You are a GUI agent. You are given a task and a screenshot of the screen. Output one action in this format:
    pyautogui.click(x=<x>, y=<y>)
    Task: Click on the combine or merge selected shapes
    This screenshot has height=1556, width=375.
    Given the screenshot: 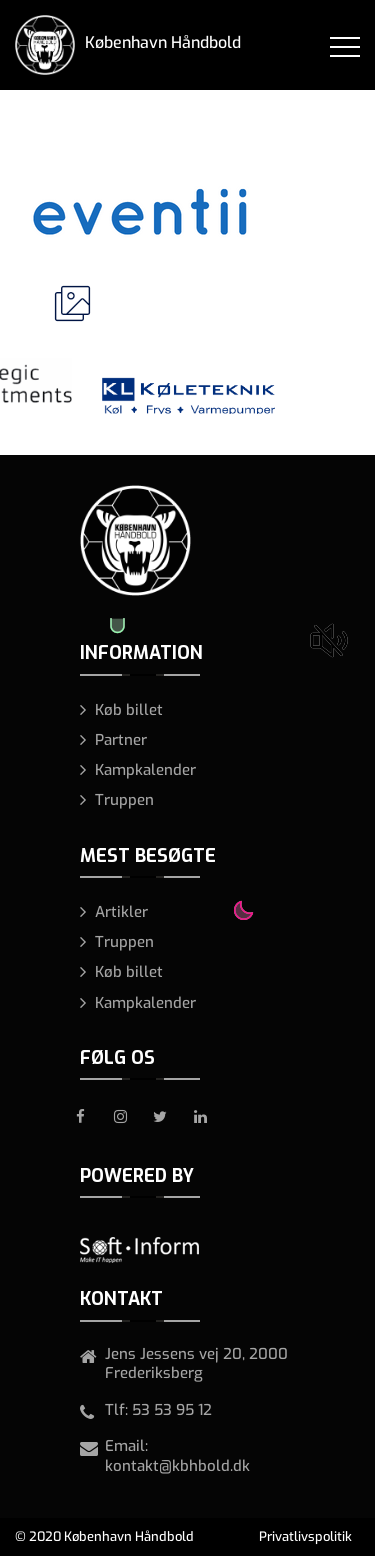 What is the action you would take?
    pyautogui.click(x=117, y=624)
    